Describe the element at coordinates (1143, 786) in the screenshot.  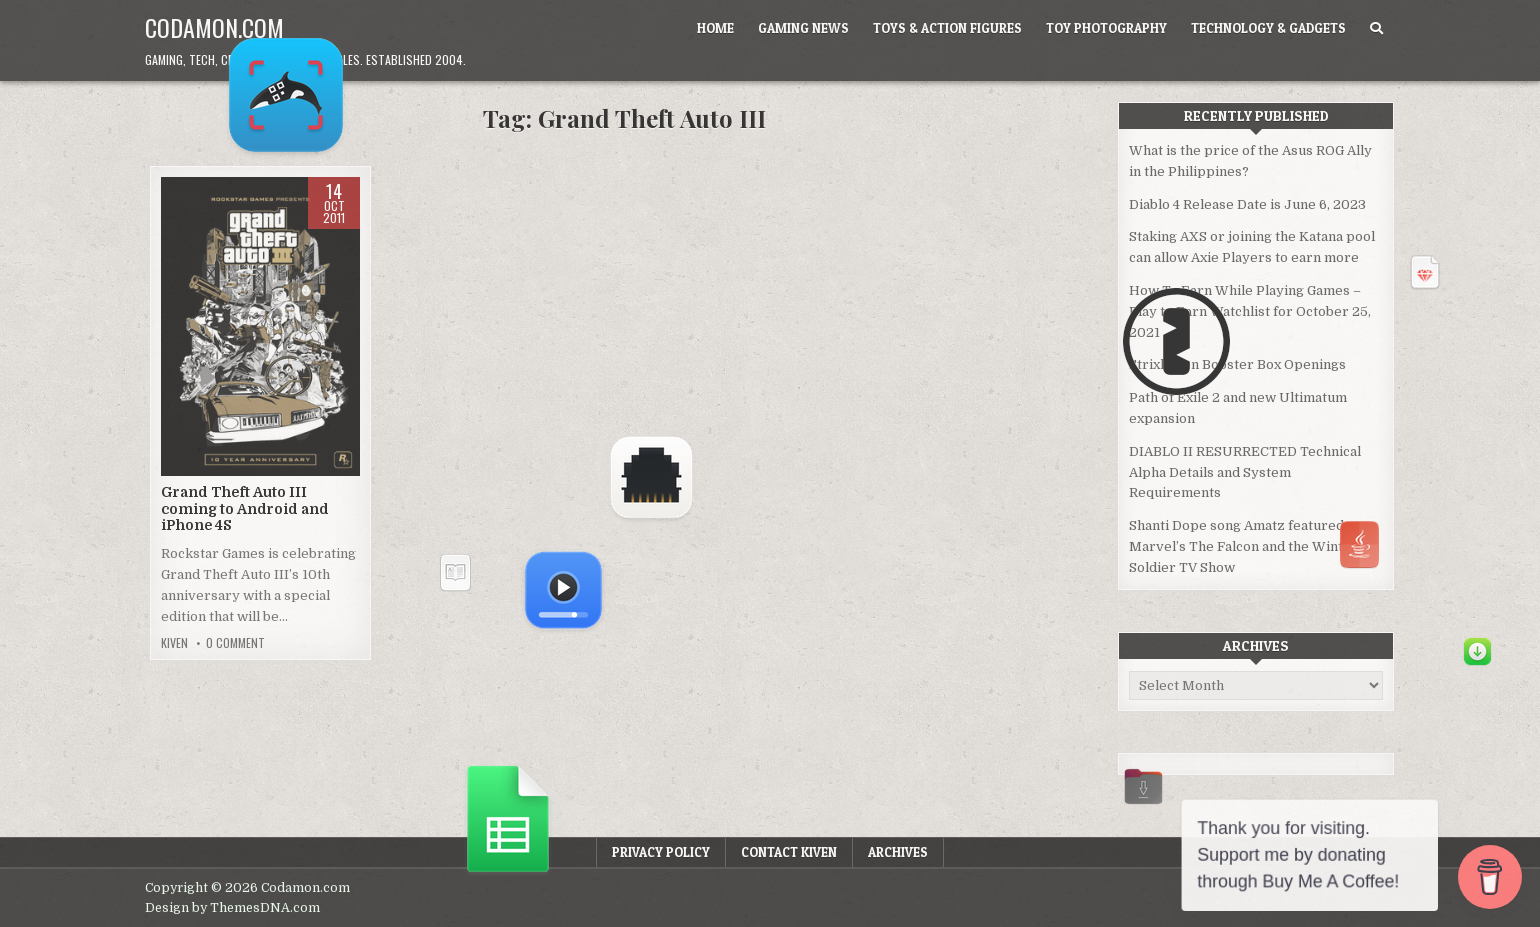
I see `open your downloads folder` at that location.